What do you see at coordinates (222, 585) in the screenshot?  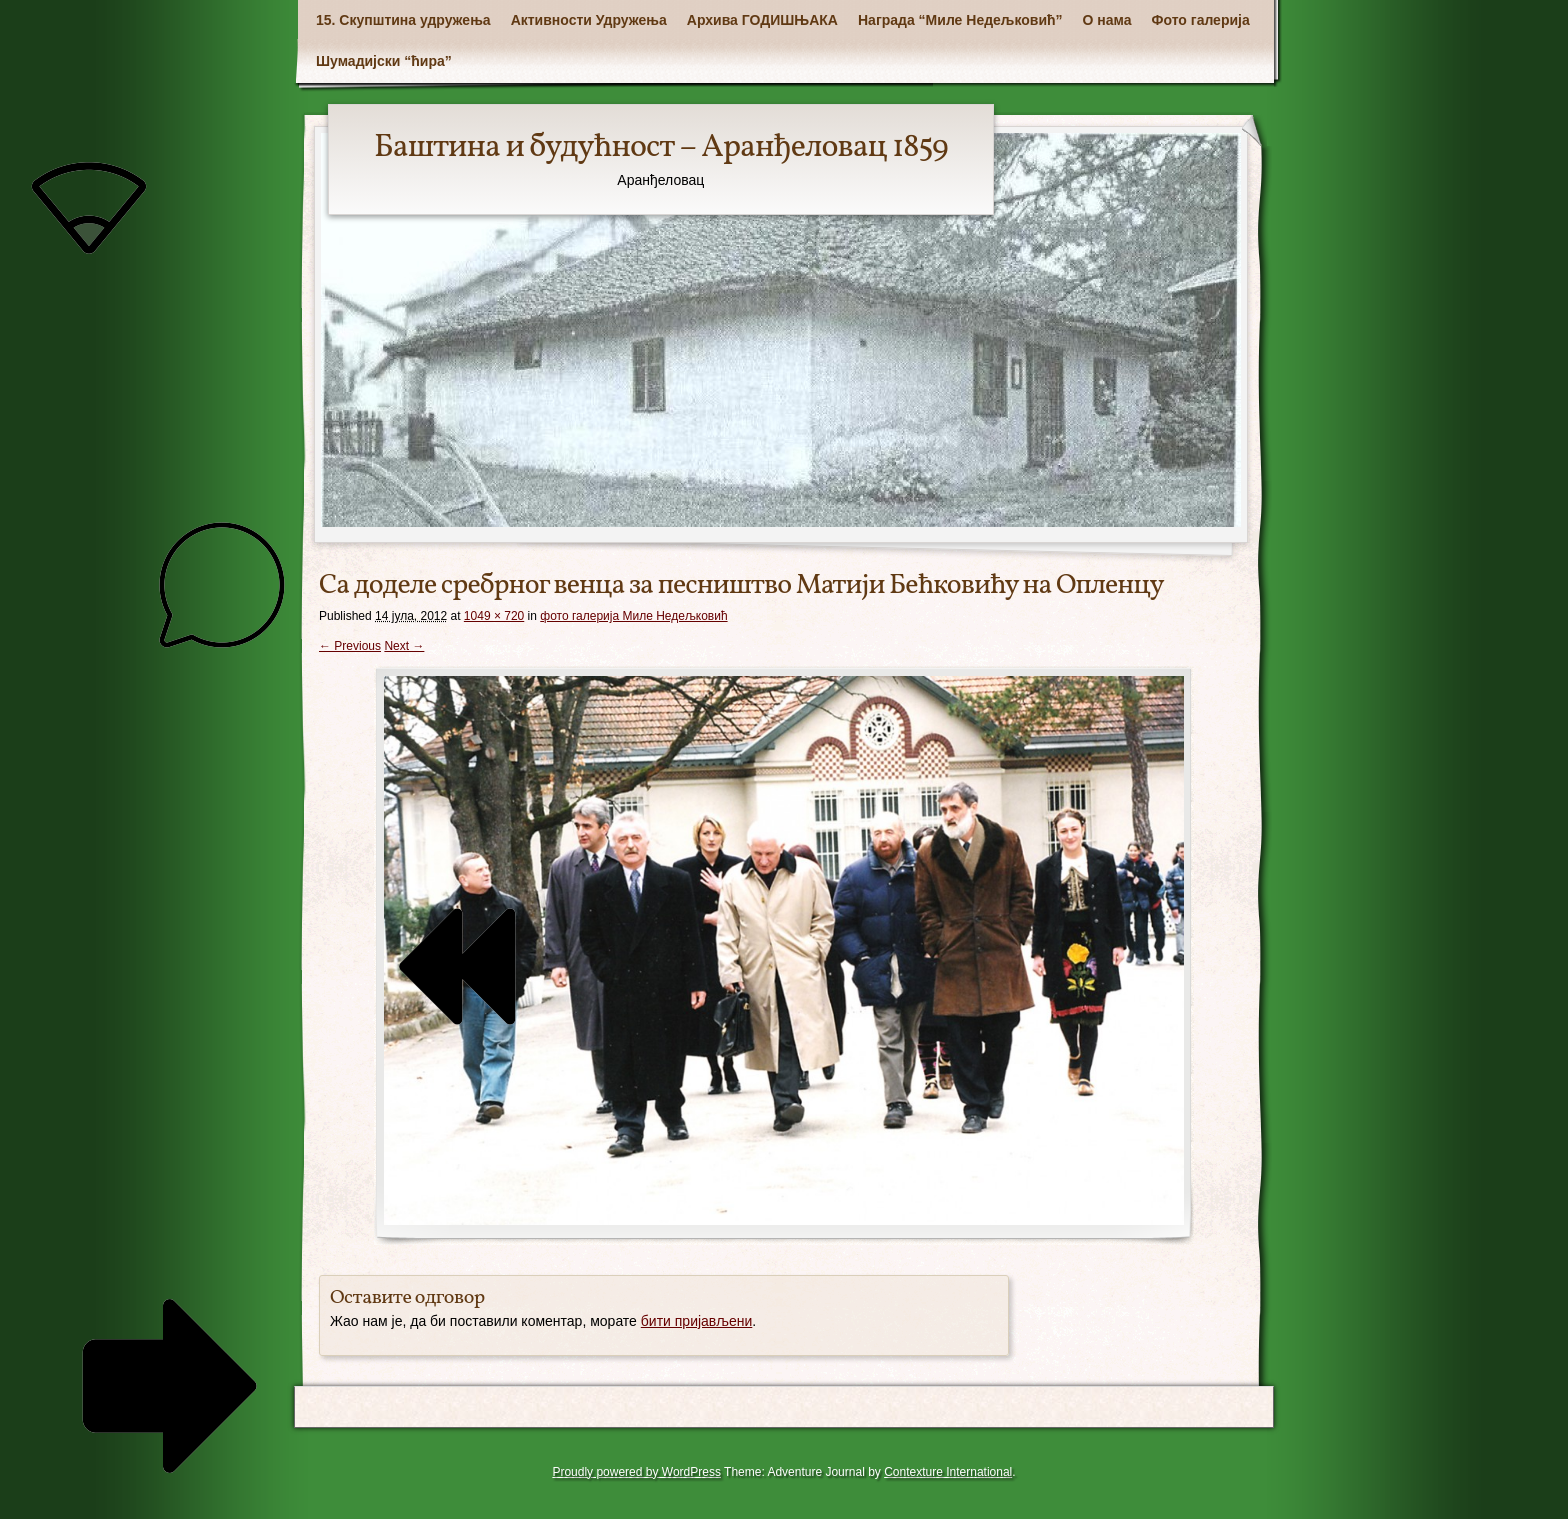 I see `open chat or messaging` at bounding box center [222, 585].